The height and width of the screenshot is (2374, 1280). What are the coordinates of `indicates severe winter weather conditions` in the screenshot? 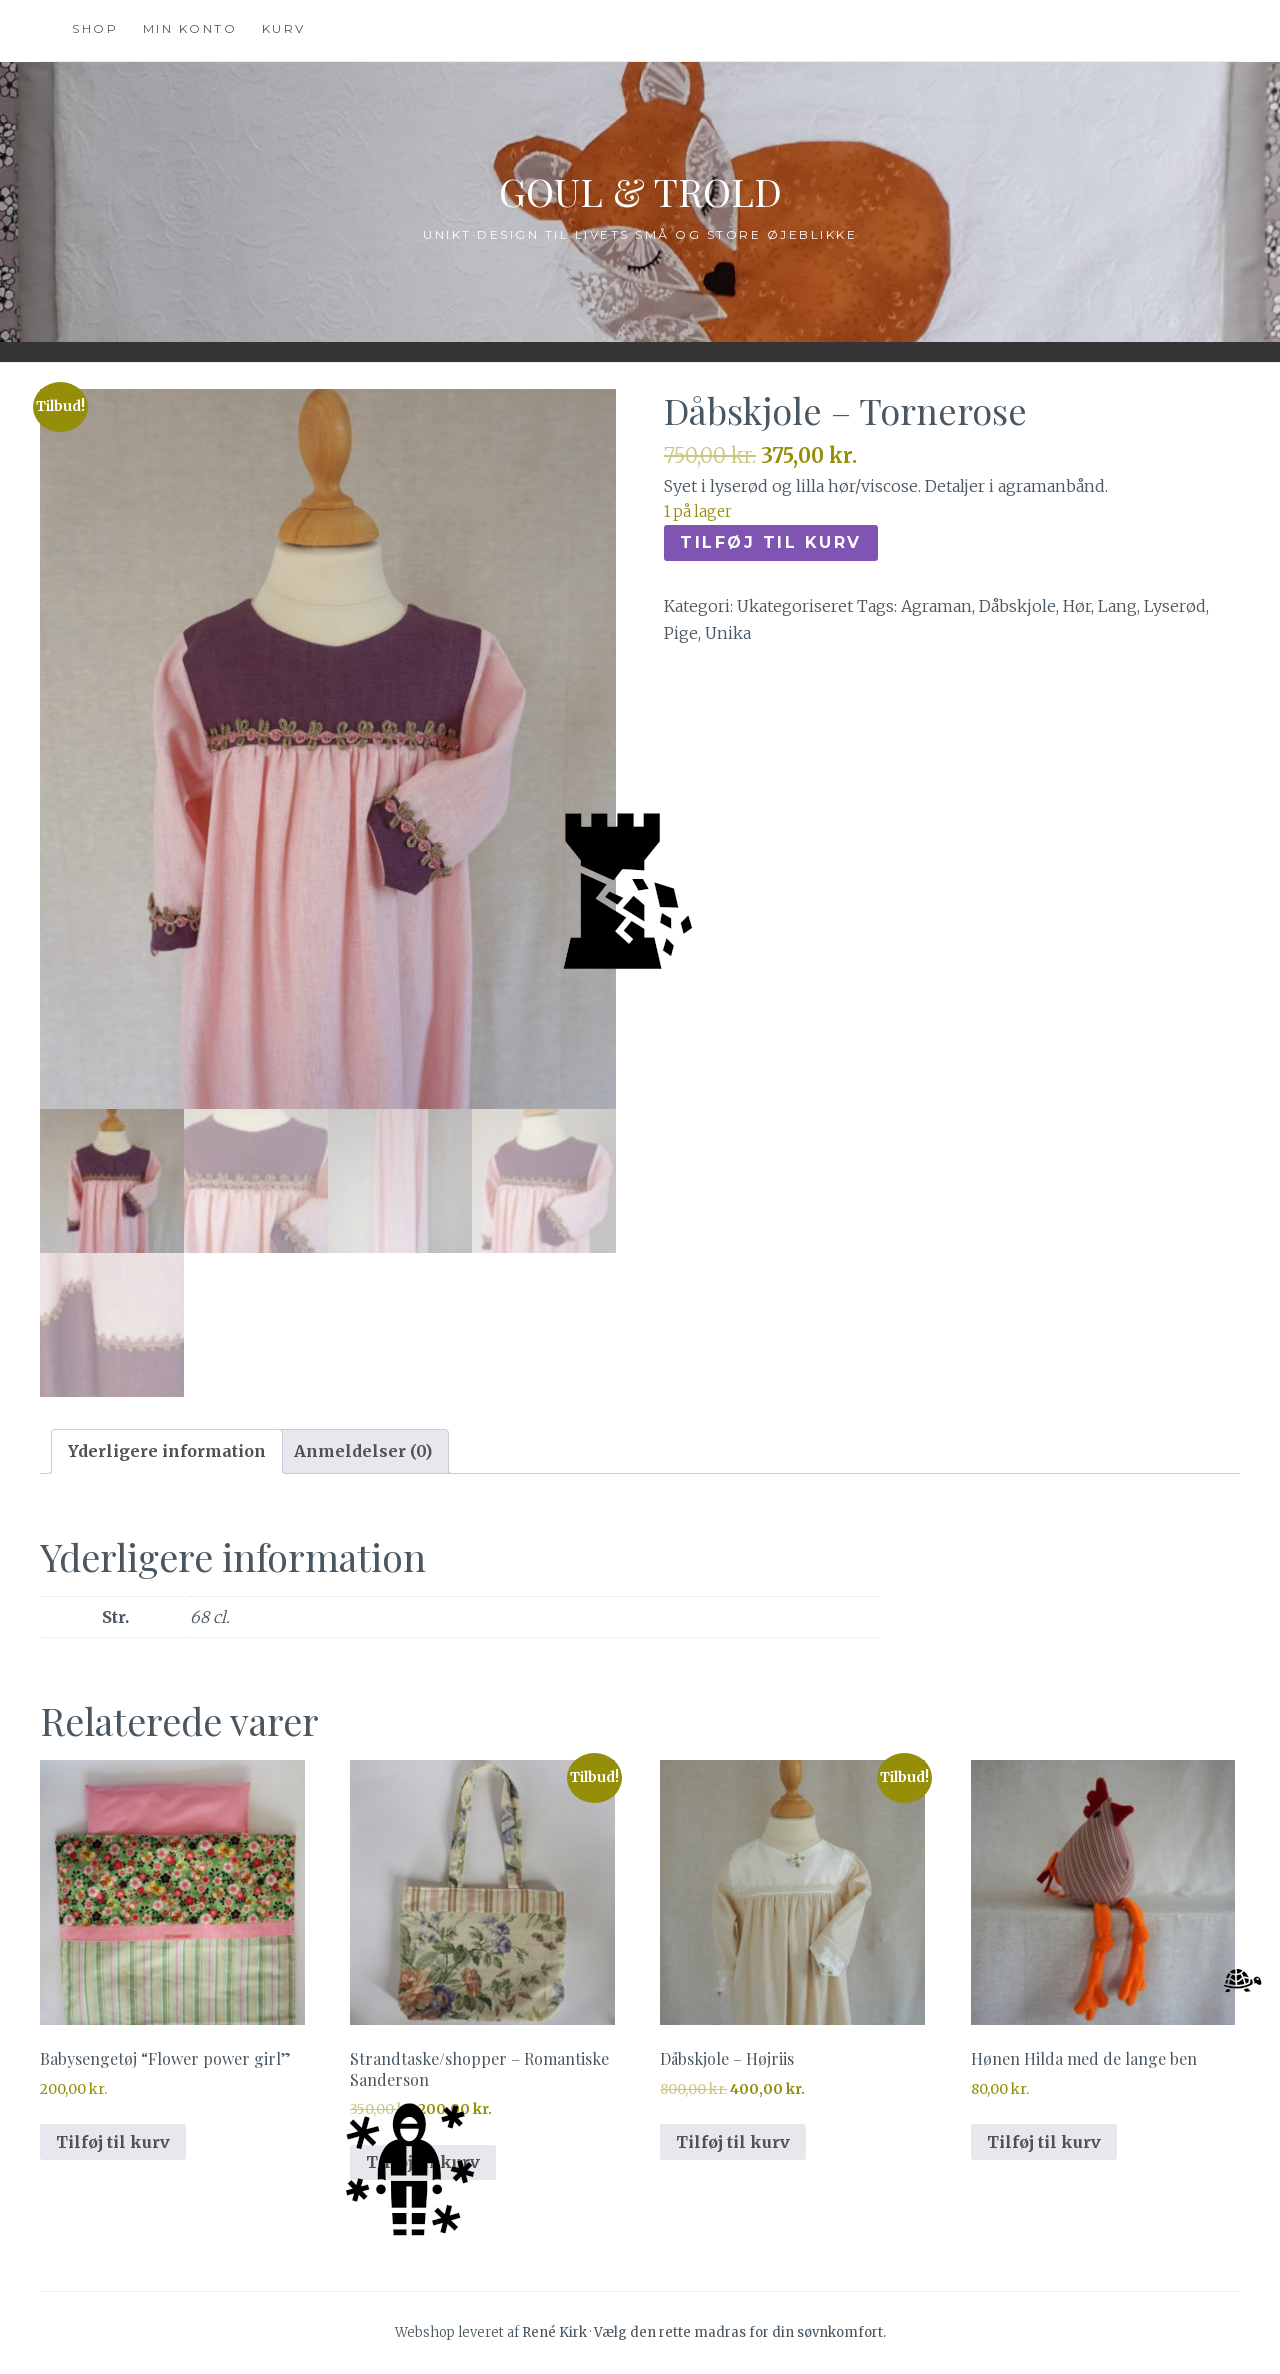 It's located at (409, 2169).